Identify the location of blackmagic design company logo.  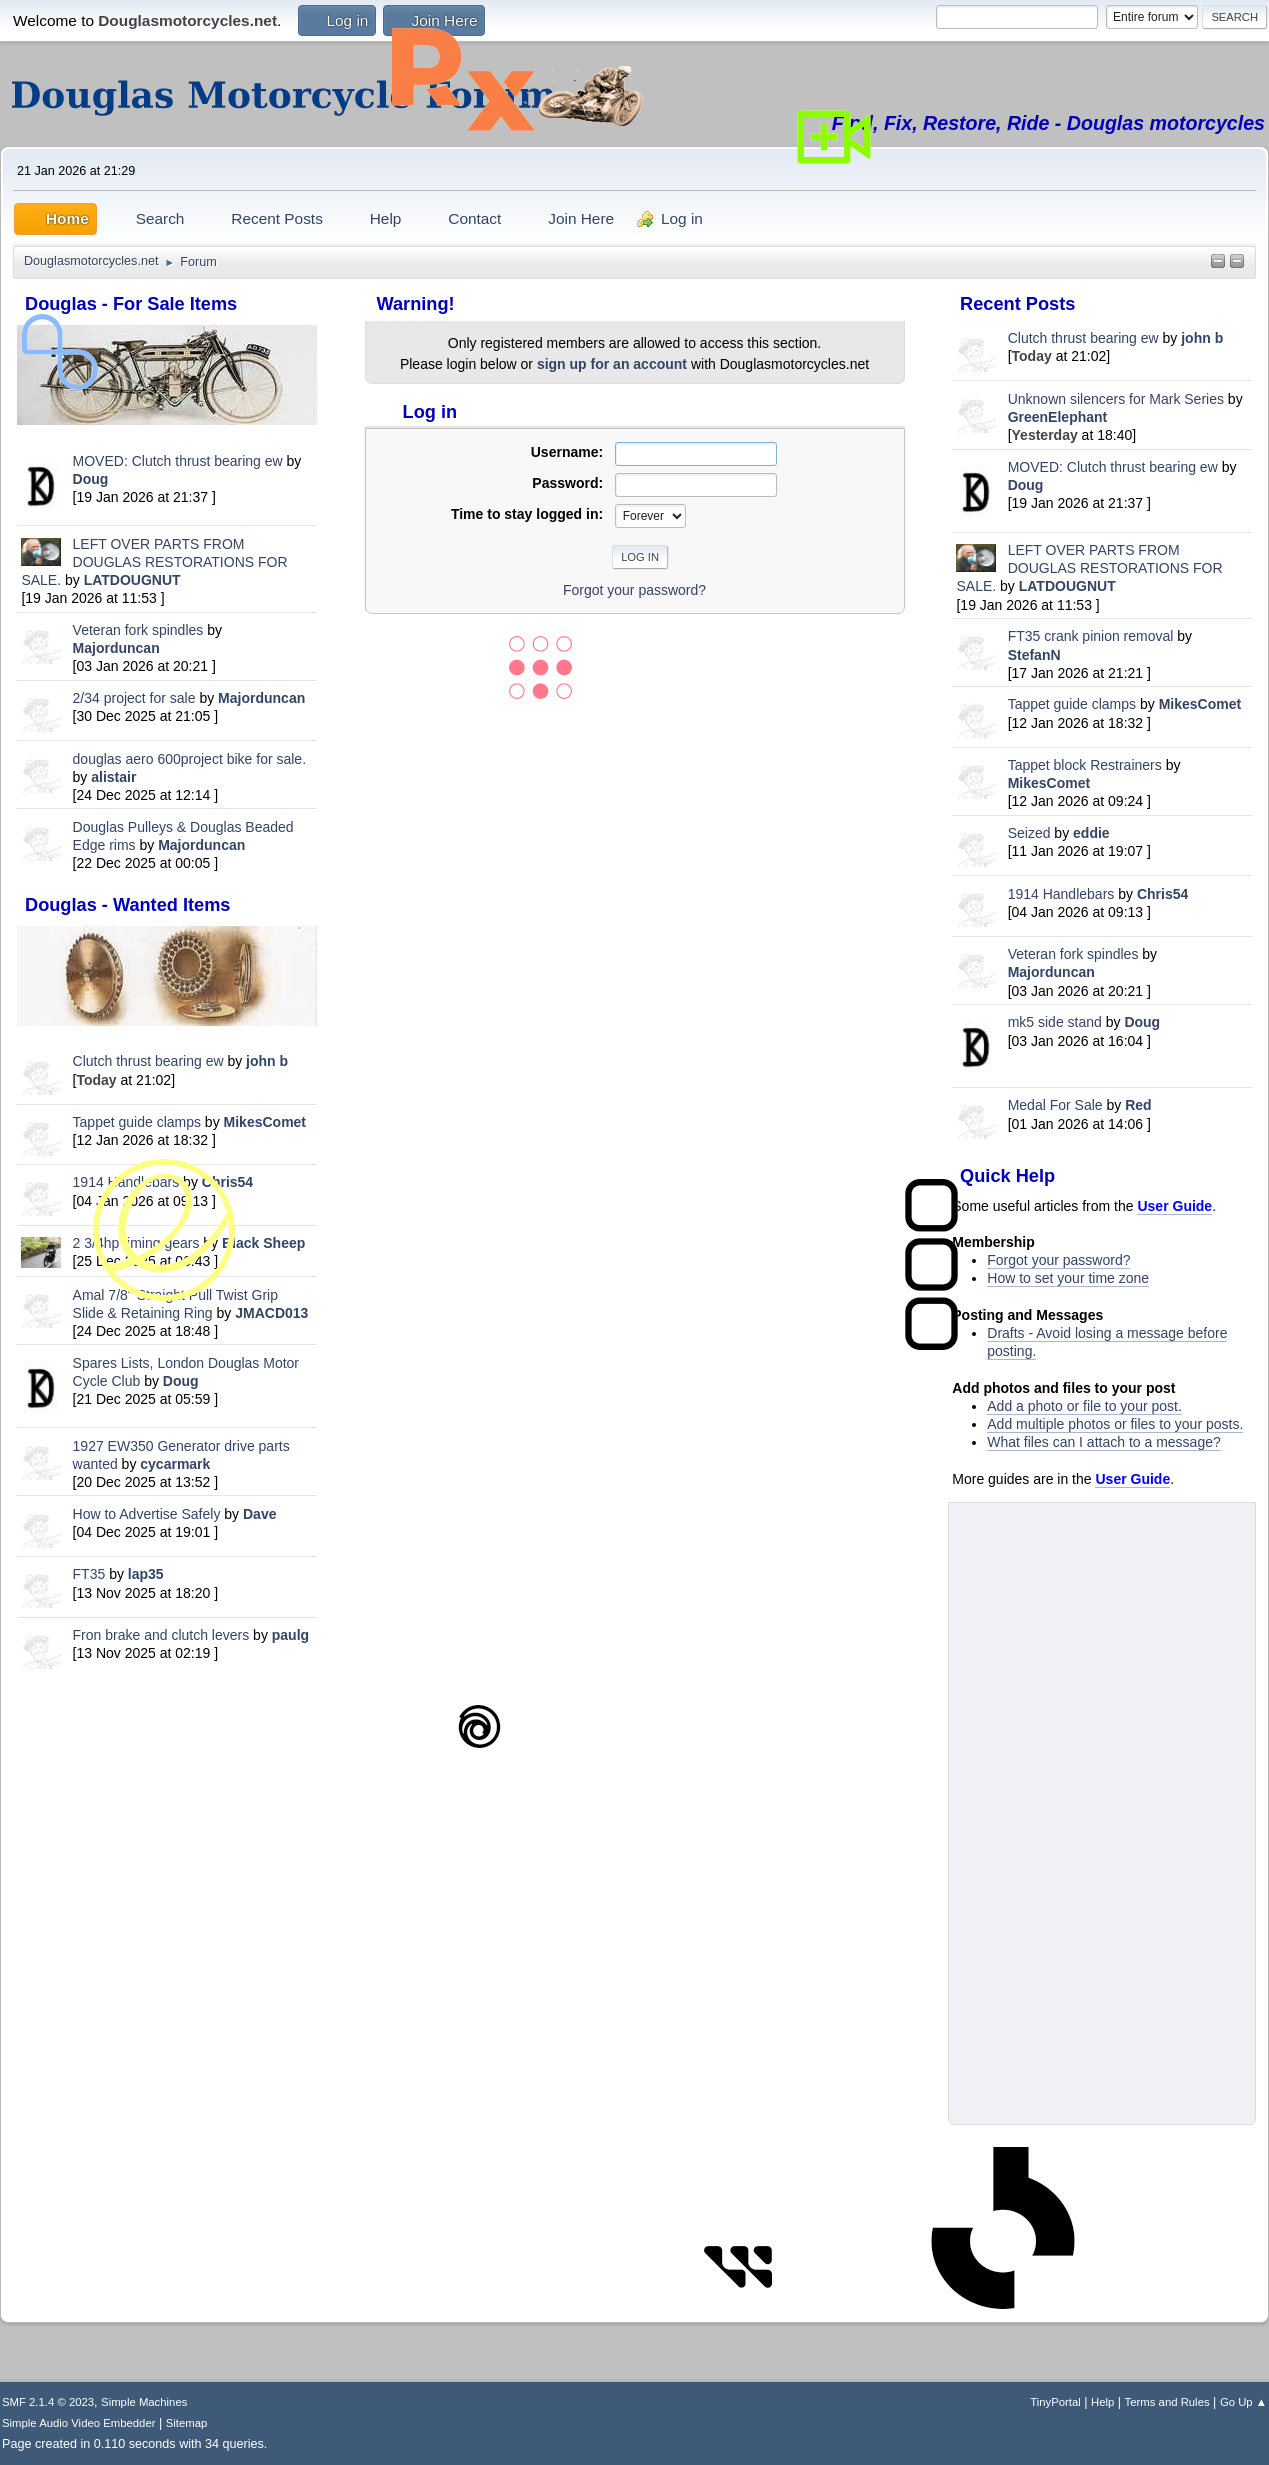
(931, 1264).